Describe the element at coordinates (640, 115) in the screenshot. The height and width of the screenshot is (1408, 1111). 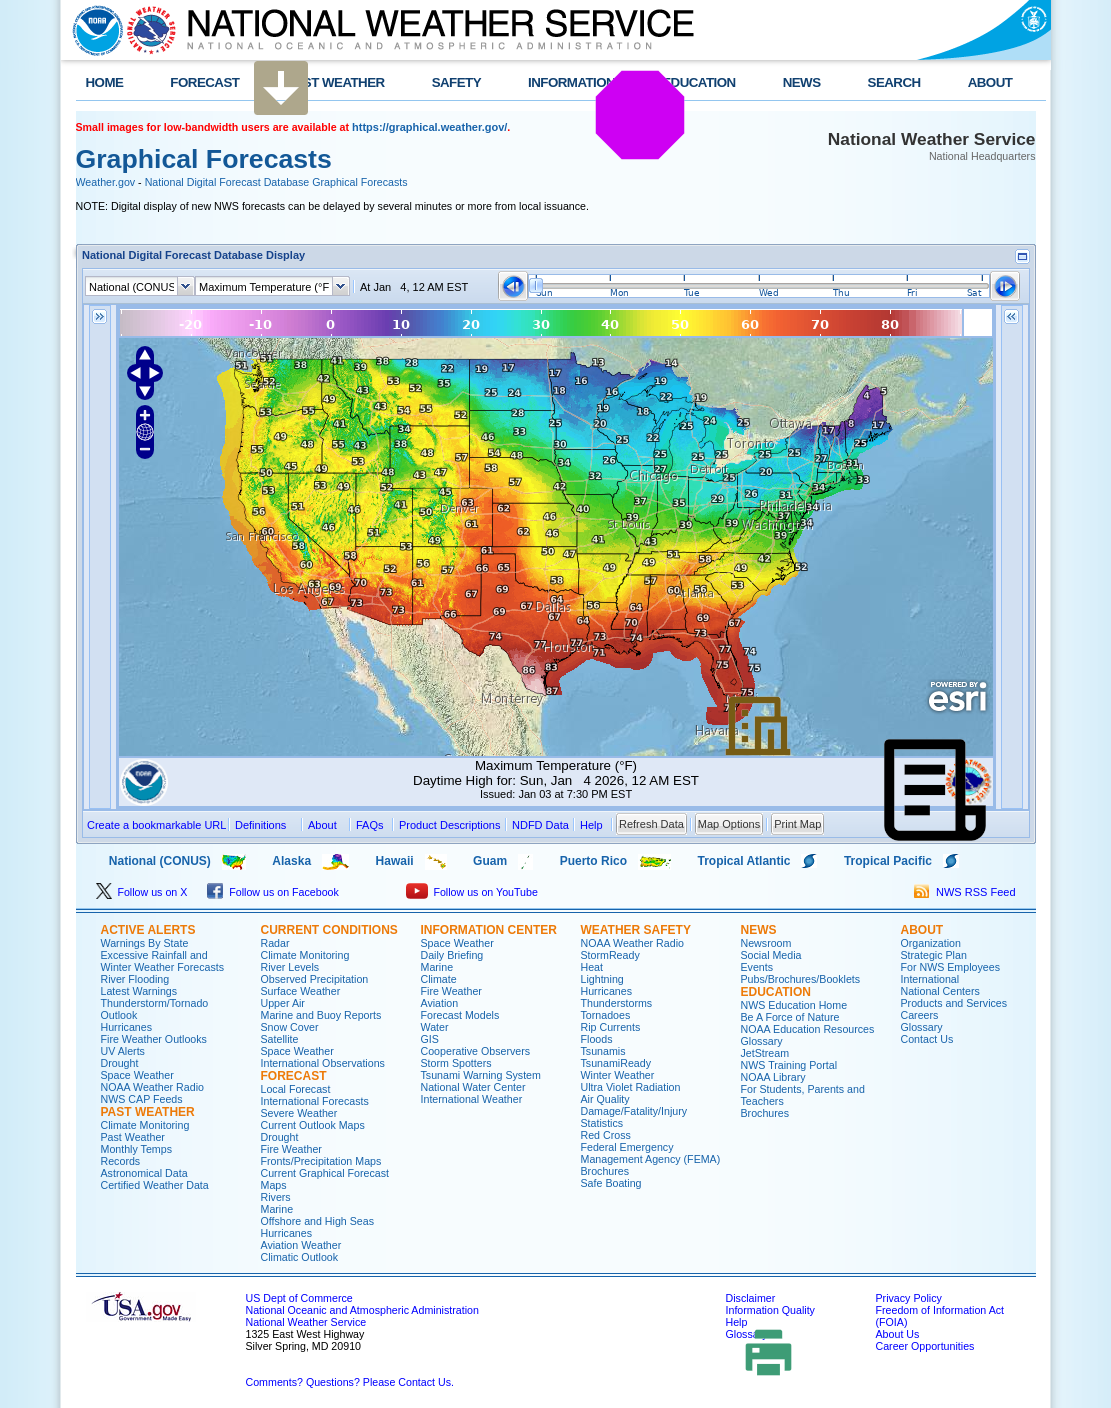
I see `stop or warning indicator` at that location.